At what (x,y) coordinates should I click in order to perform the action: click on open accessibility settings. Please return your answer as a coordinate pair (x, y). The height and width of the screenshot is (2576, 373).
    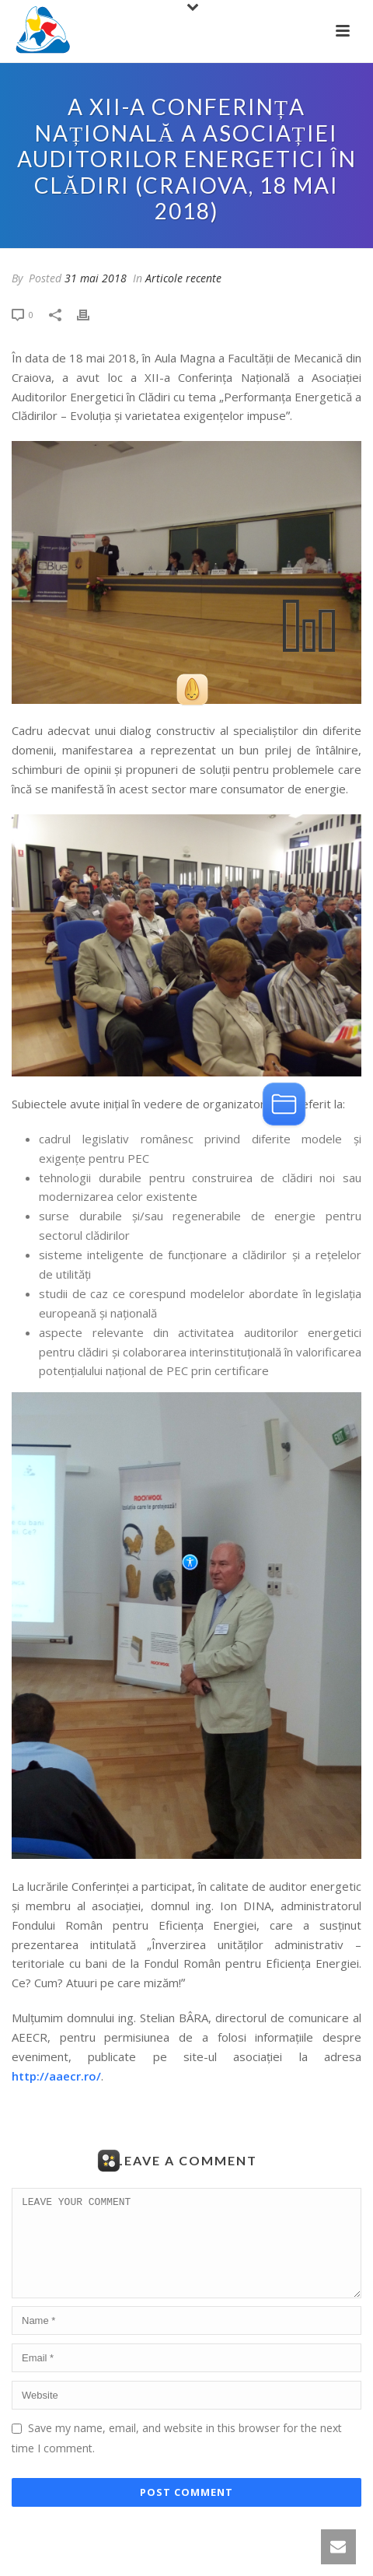
    Looking at the image, I should click on (190, 1562).